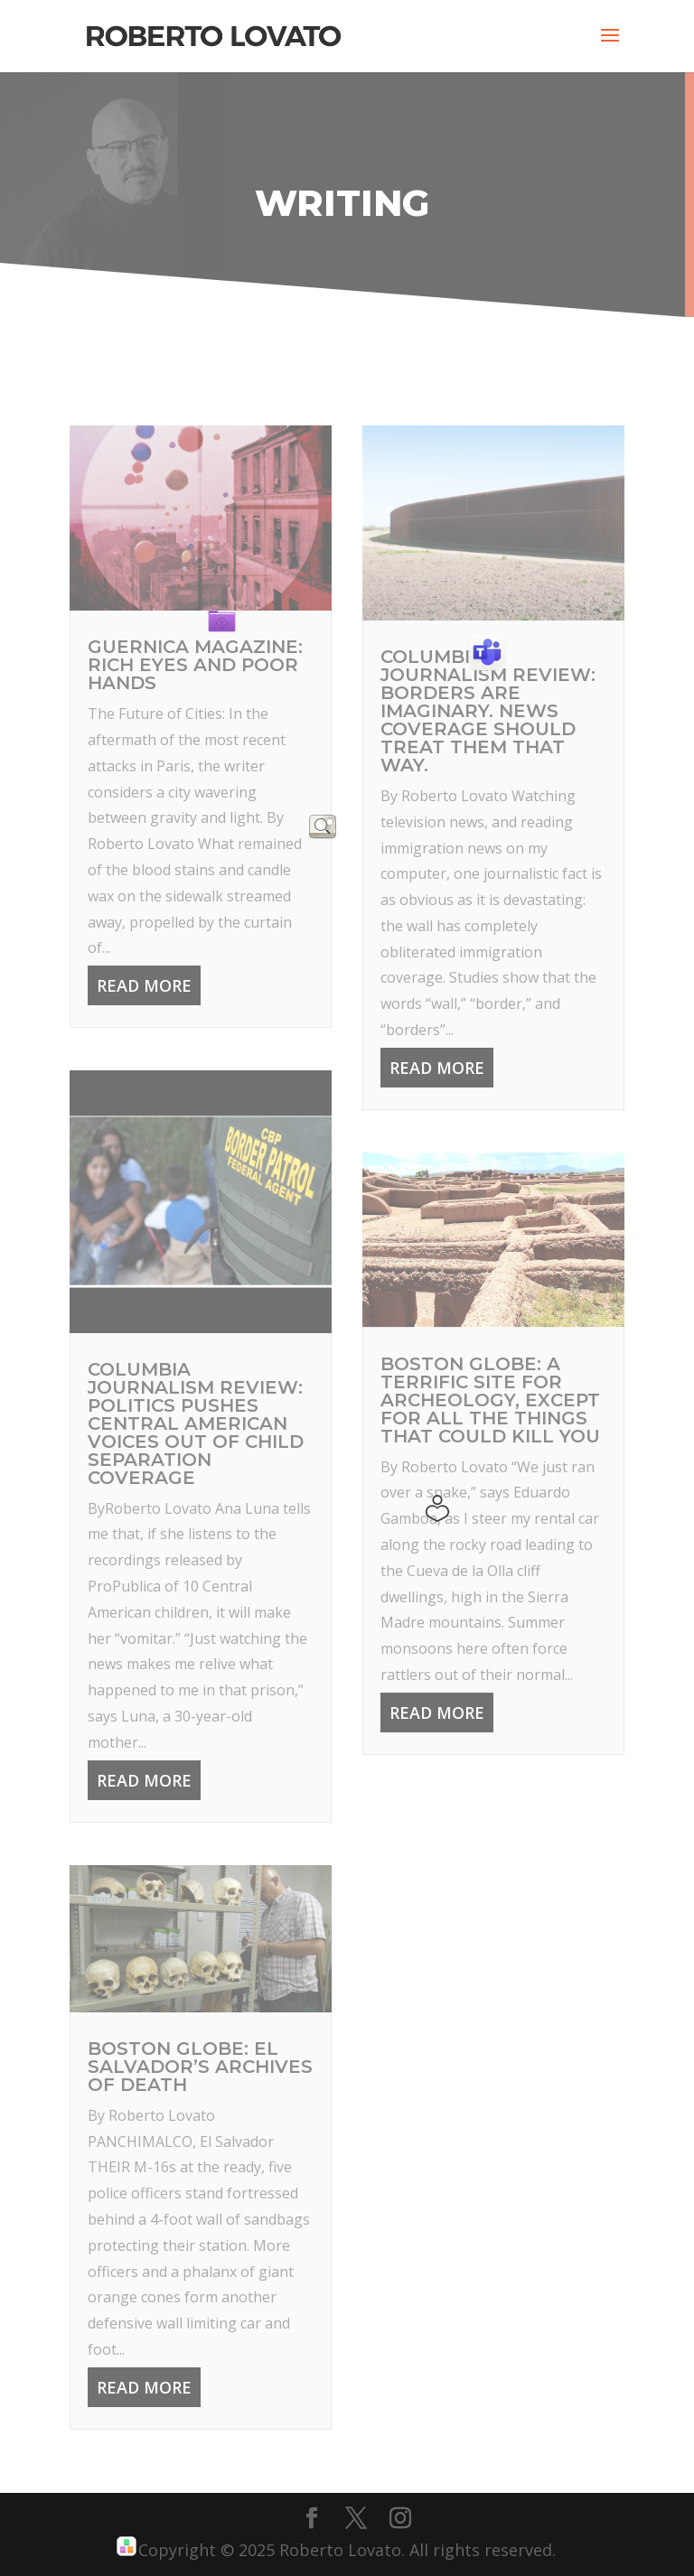 The width and height of the screenshot is (694, 2576). I want to click on open GTK Node Editor application, so click(127, 2546).